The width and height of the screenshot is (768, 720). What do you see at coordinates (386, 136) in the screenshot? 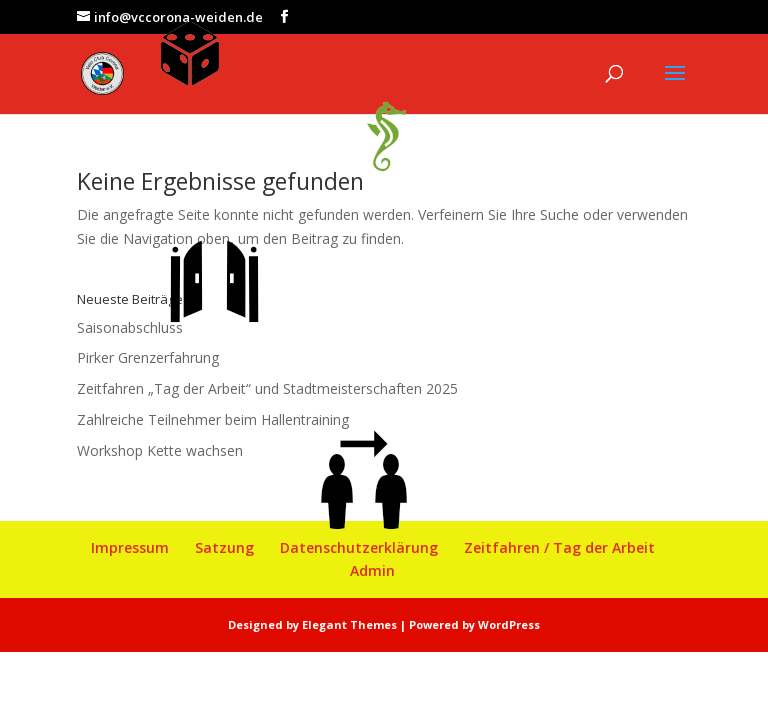
I see `decorative seahorse icon for marine-themed games` at bounding box center [386, 136].